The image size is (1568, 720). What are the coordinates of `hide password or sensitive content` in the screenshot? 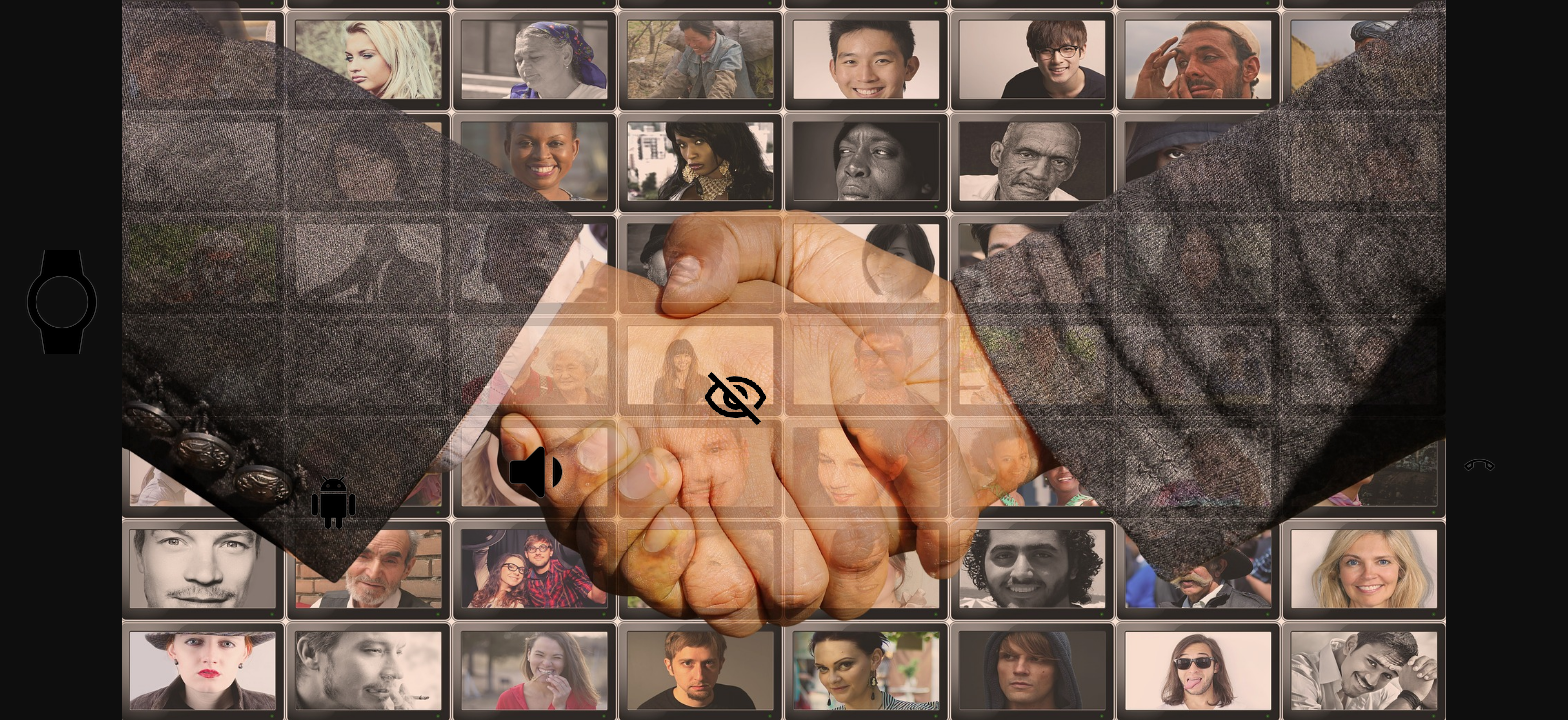 It's located at (735, 398).